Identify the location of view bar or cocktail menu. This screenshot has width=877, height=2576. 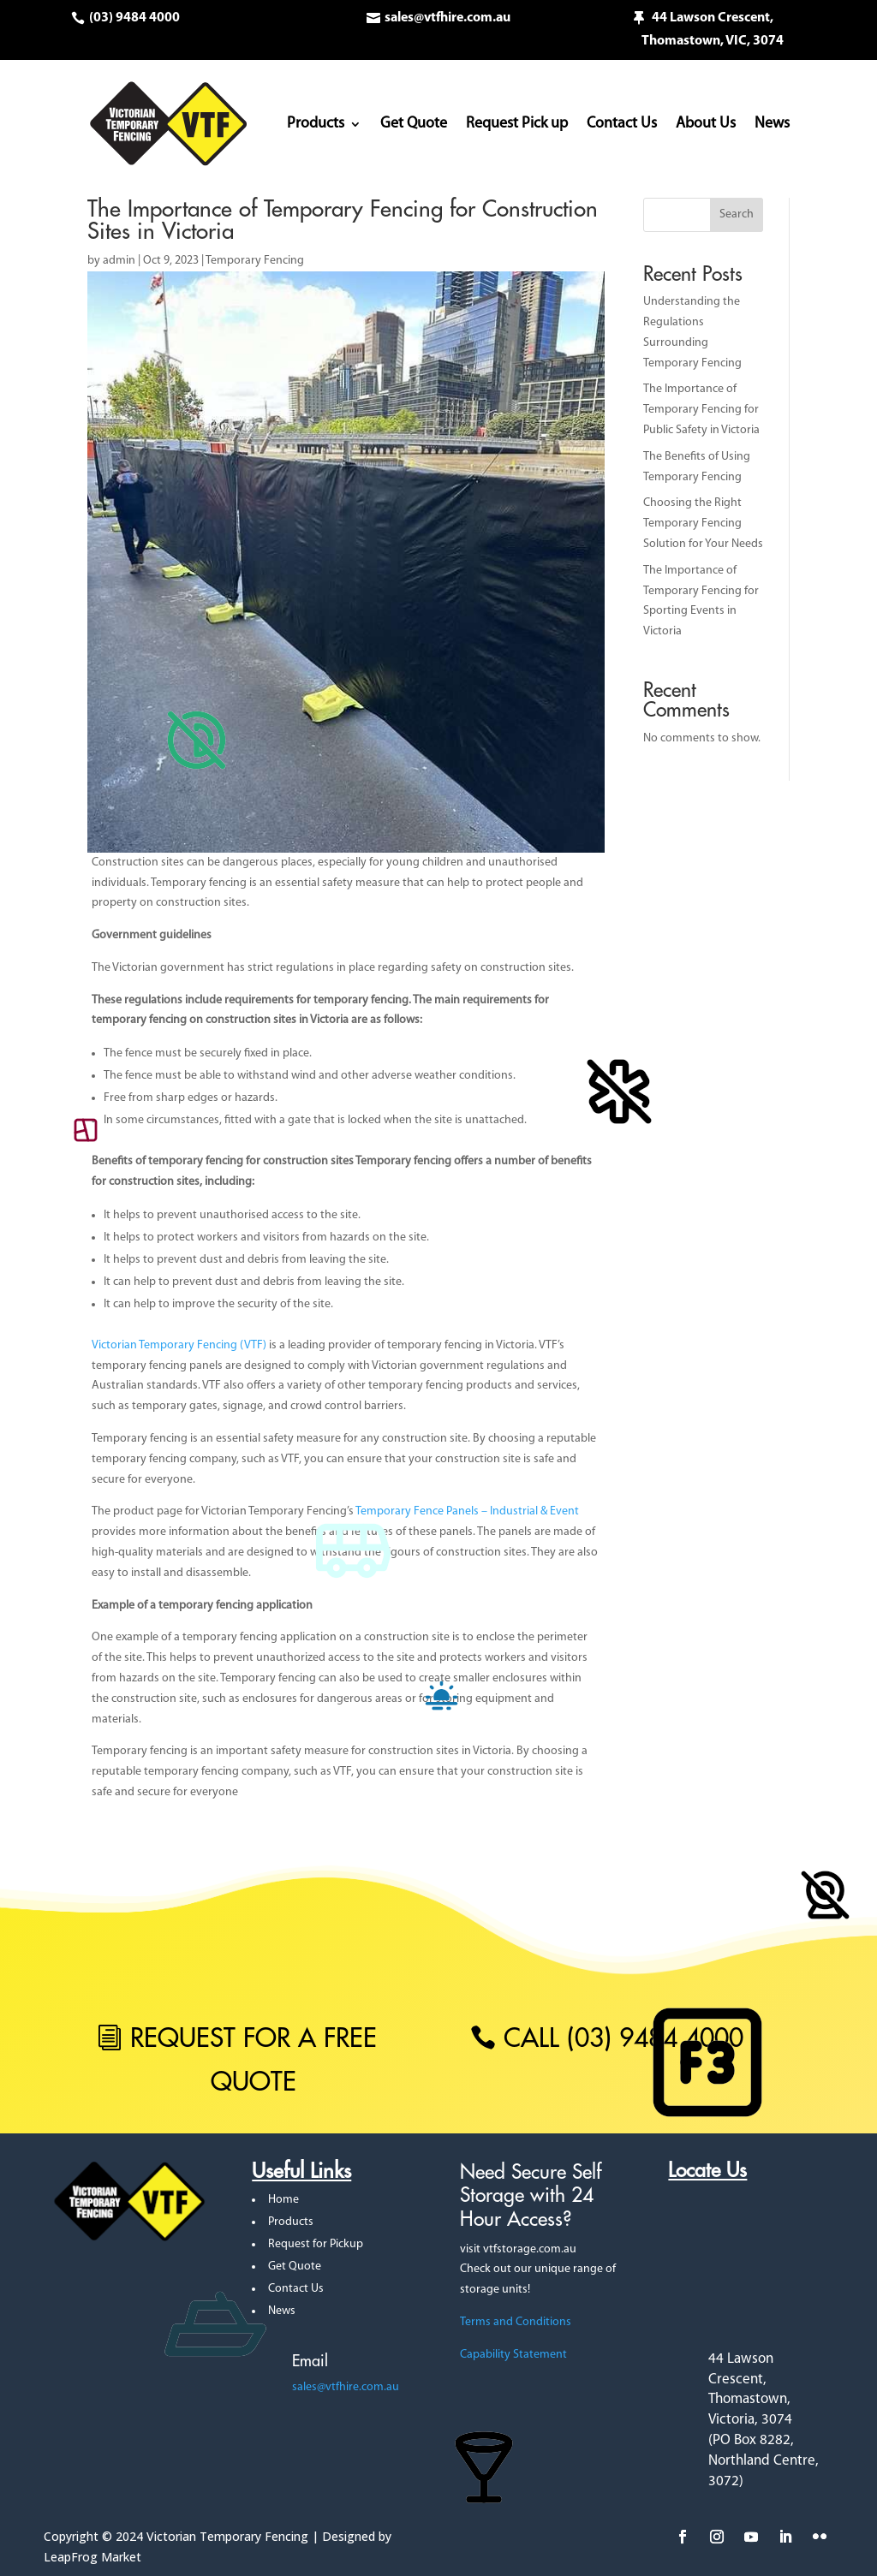
(484, 2467).